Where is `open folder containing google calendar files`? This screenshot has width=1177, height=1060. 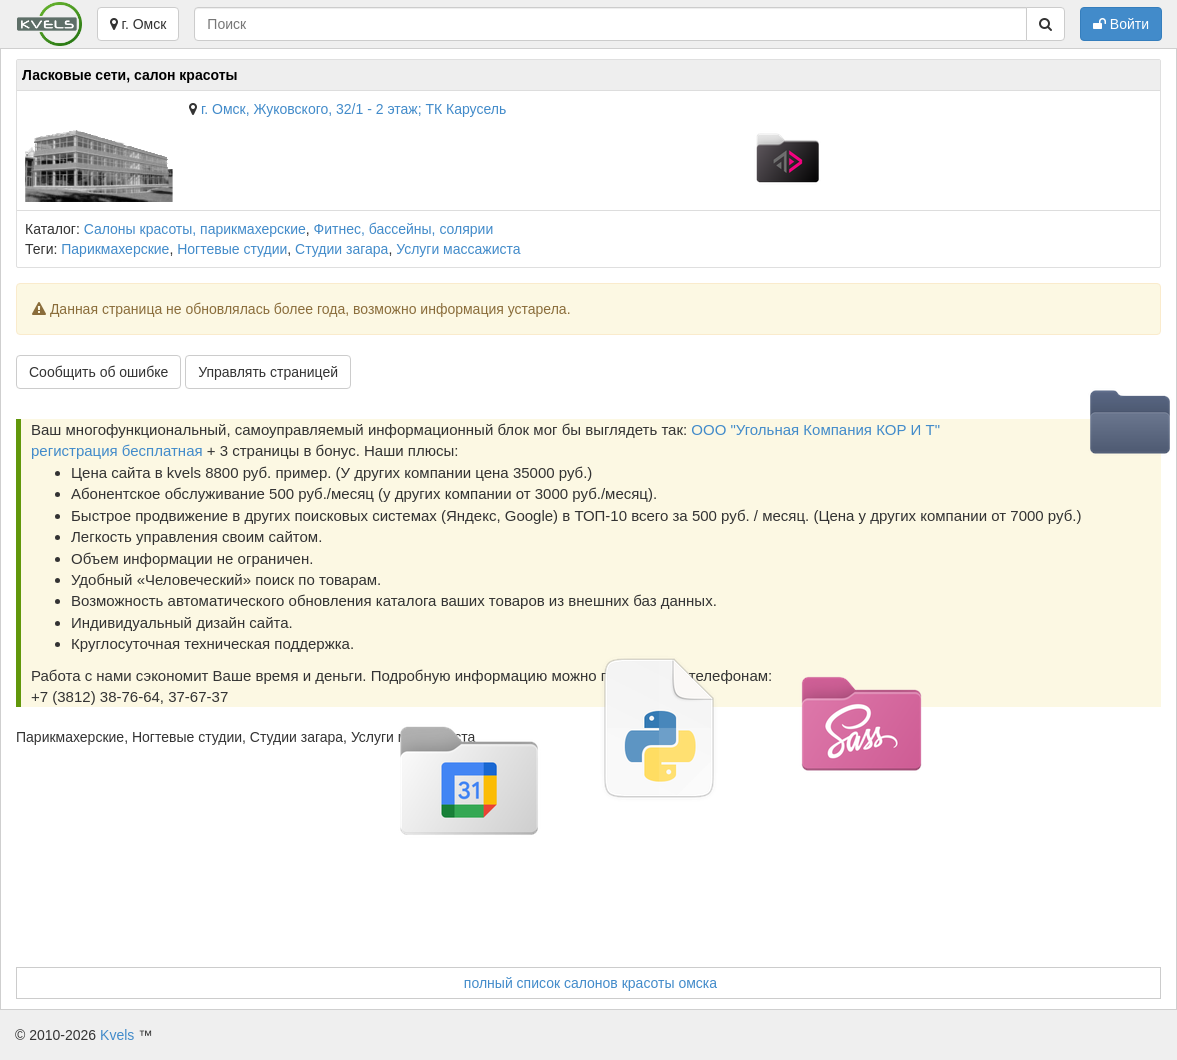
open folder containing google calendar files is located at coordinates (468, 784).